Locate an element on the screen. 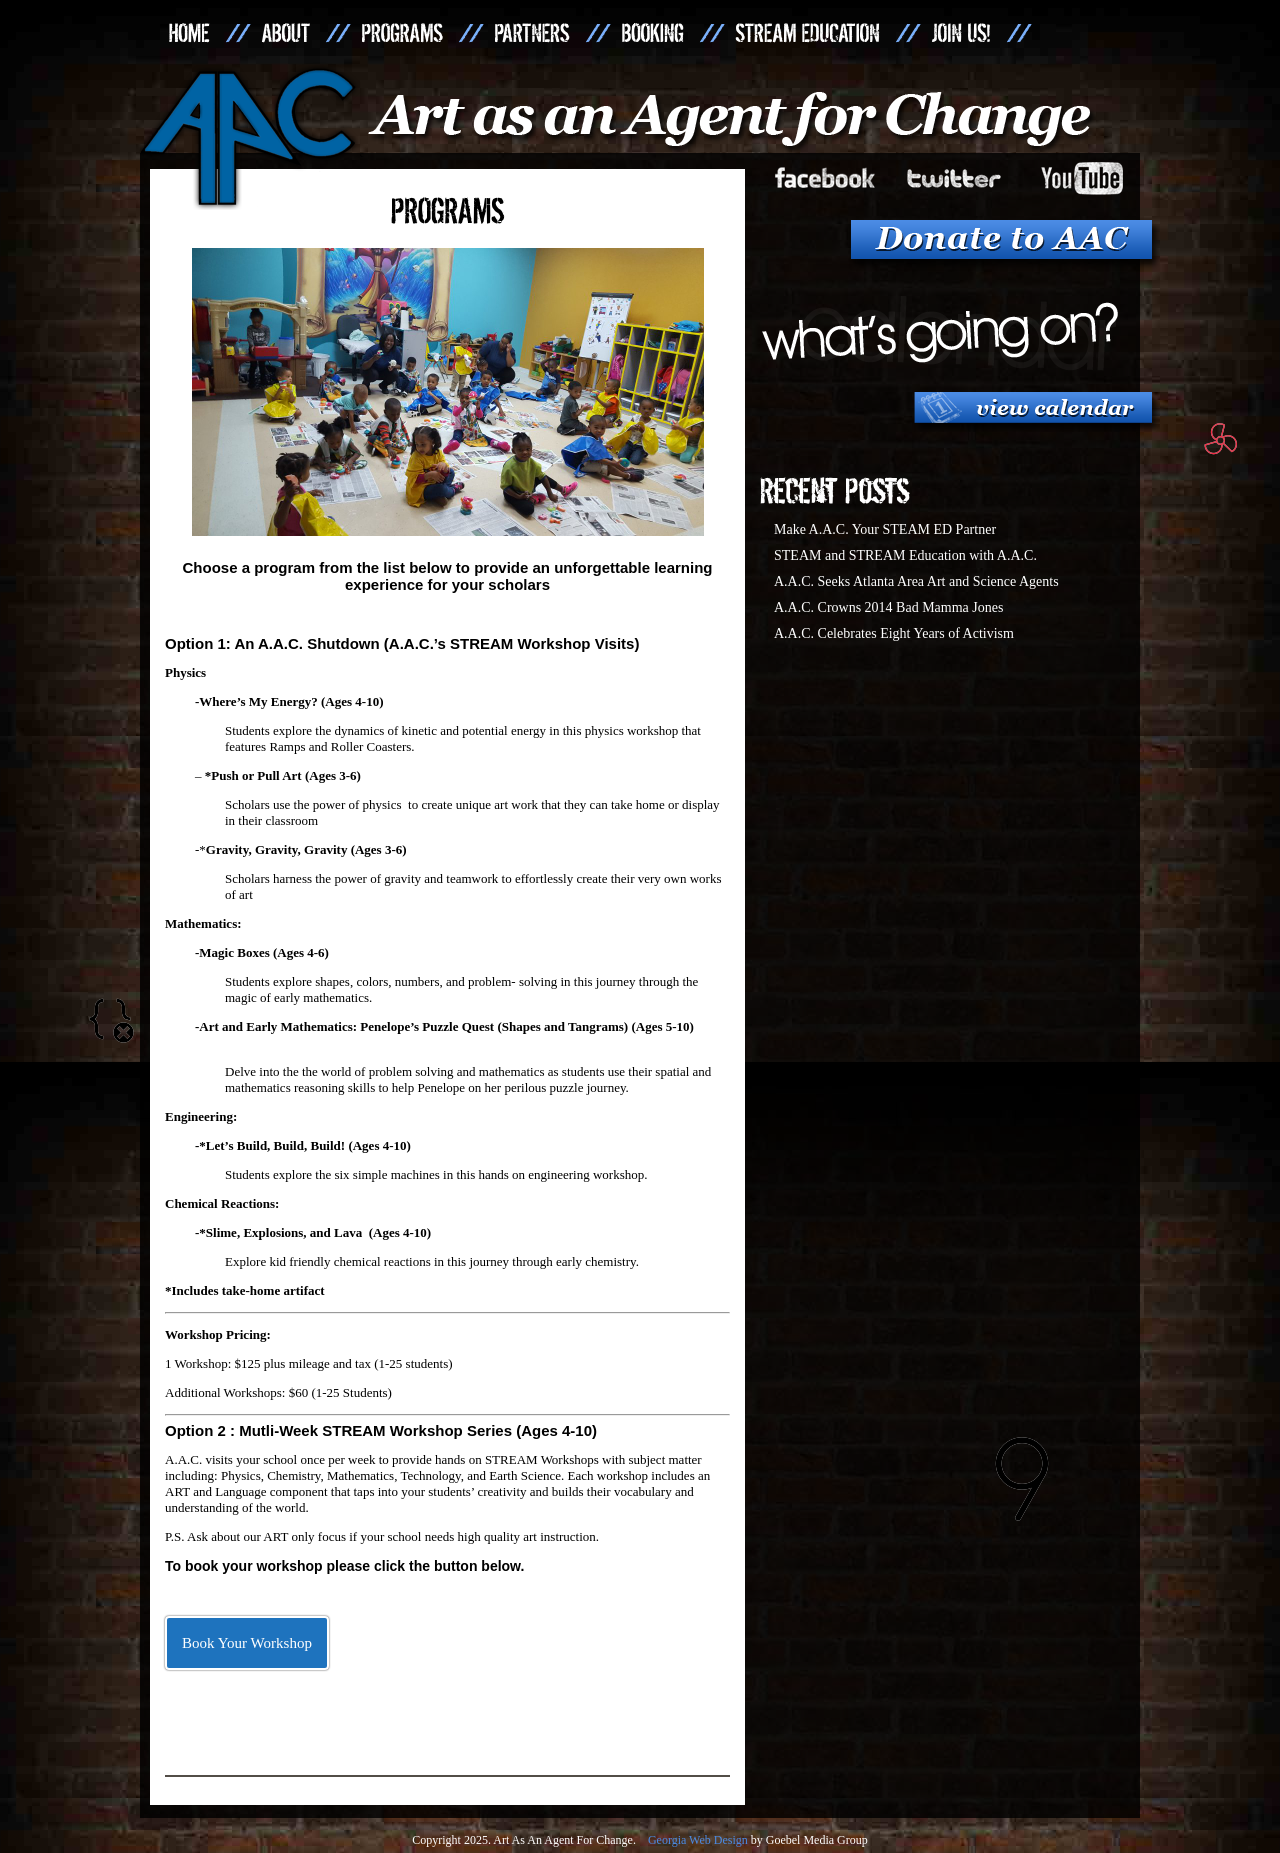  indicates the number nine in a list or sequence is located at coordinates (1022, 1479).